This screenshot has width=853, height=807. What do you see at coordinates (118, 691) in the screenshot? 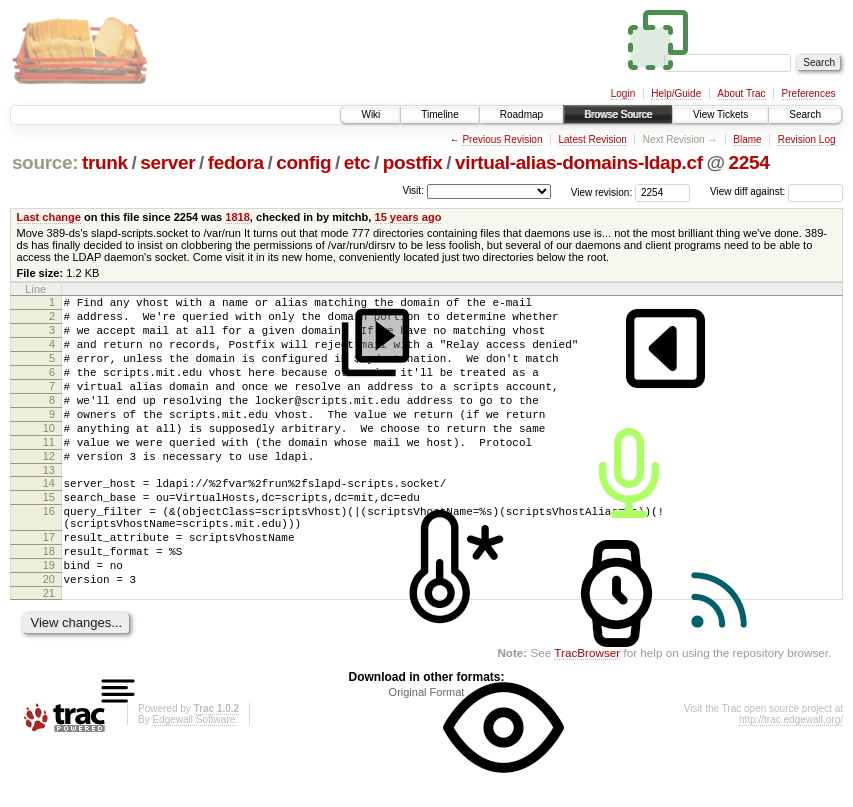
I see `align text to the left` at bounding box center [118, 691].